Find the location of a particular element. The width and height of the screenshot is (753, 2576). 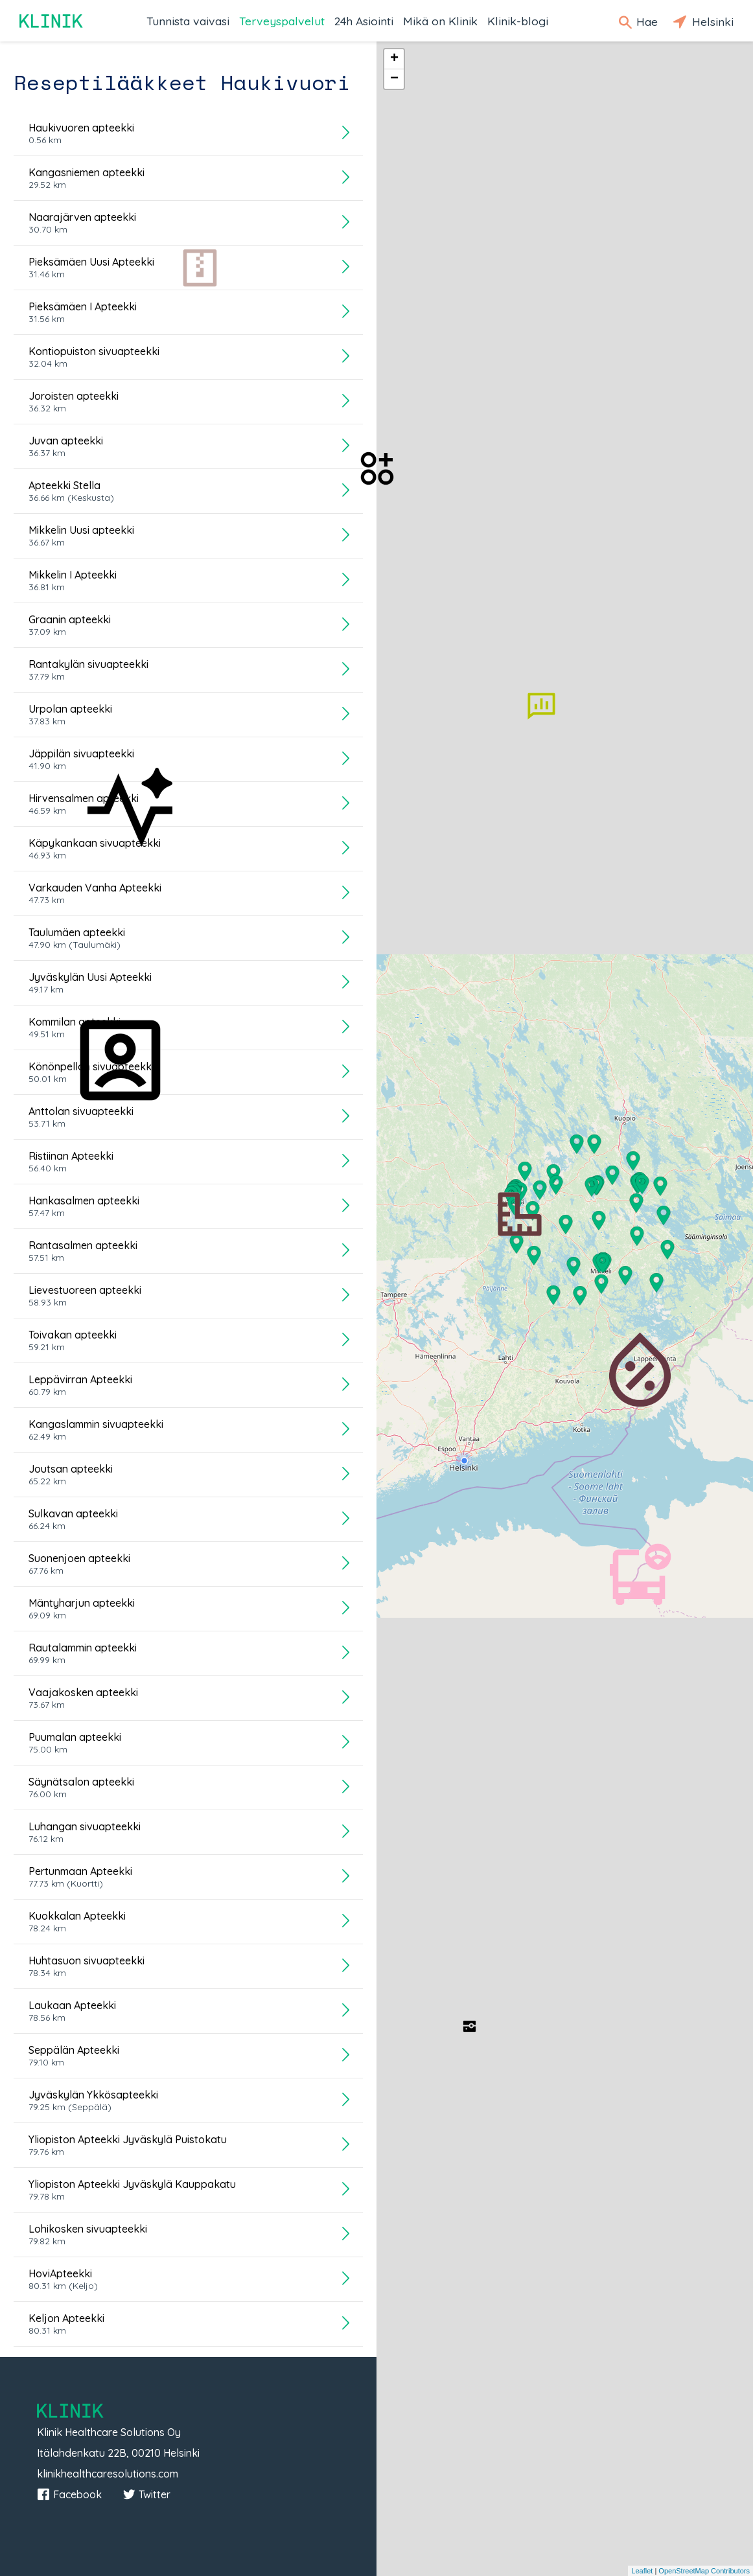

view current humidity level is located at coordinates (640, 1372).